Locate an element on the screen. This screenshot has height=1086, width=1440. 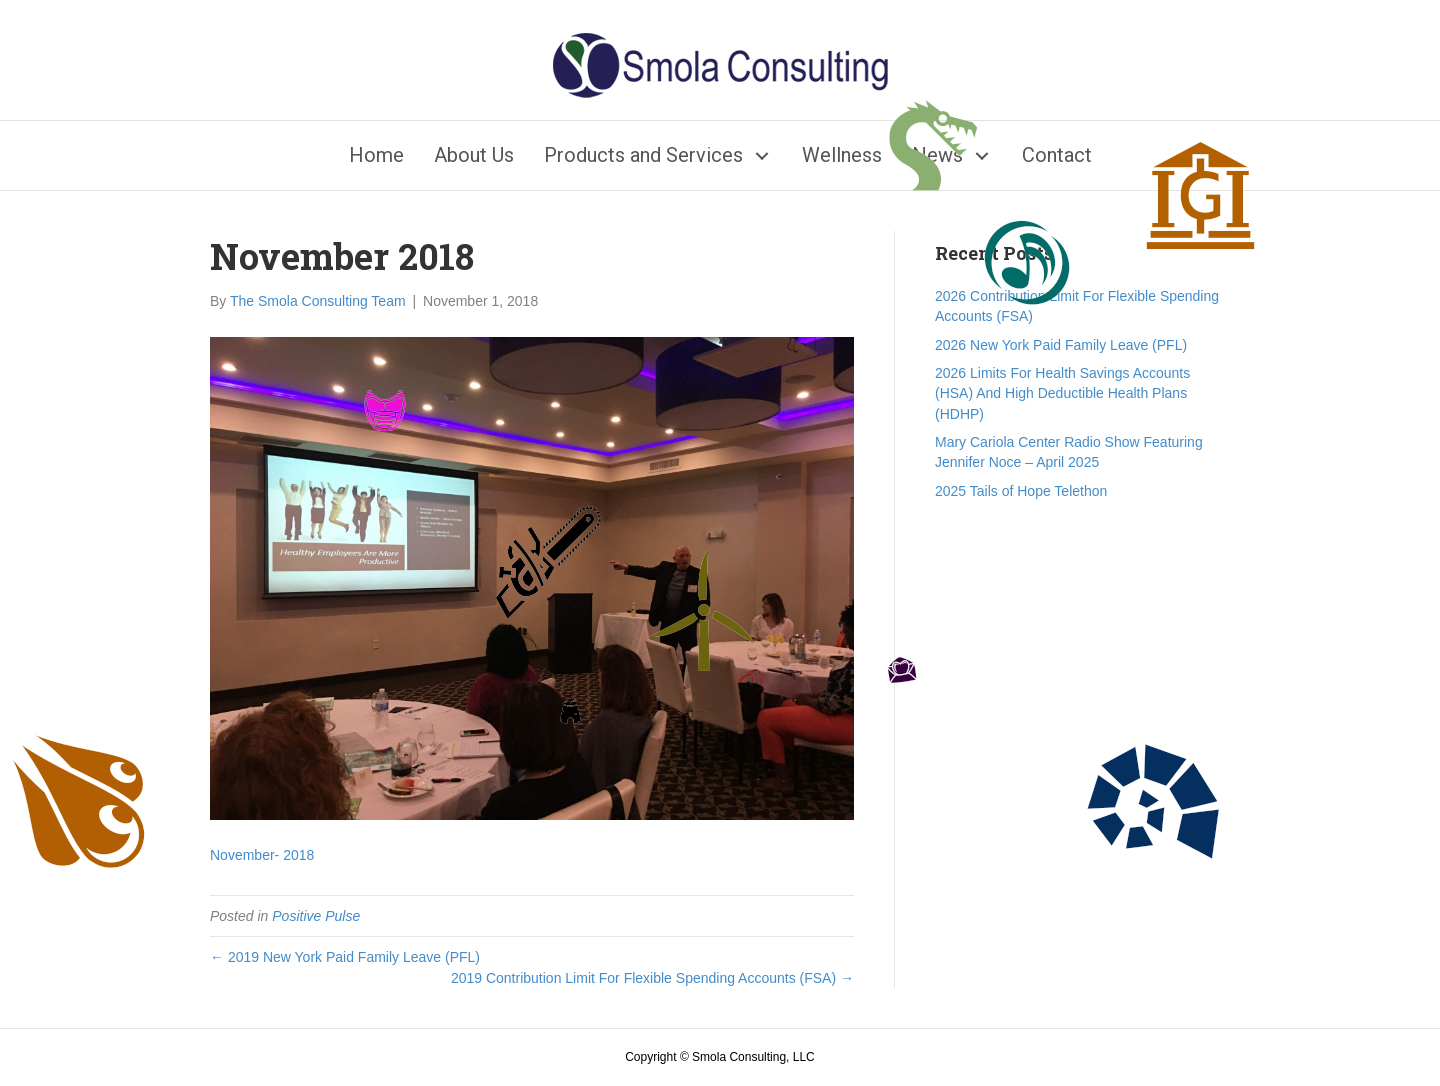
select sea serpent creature in game is located at coordinates (932, 145).